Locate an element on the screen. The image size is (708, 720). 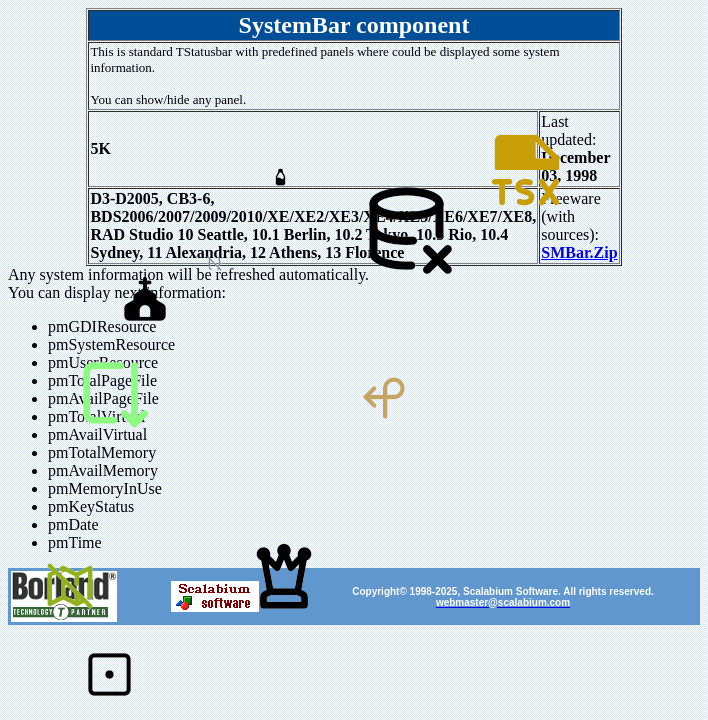
play chess or access chess game is located at coordinates (284, 578).